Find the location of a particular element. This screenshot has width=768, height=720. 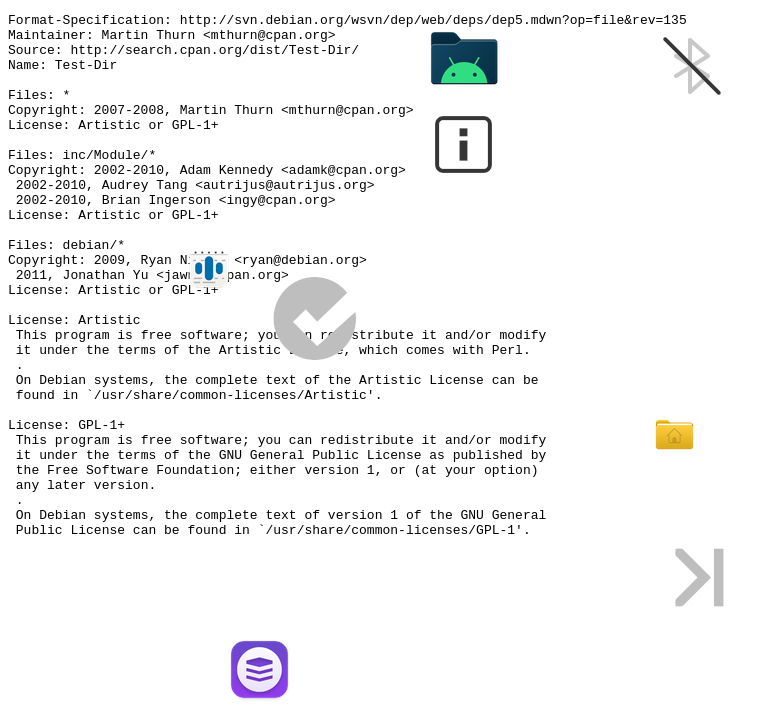

view system information or details is located at coordinates (463, 144).